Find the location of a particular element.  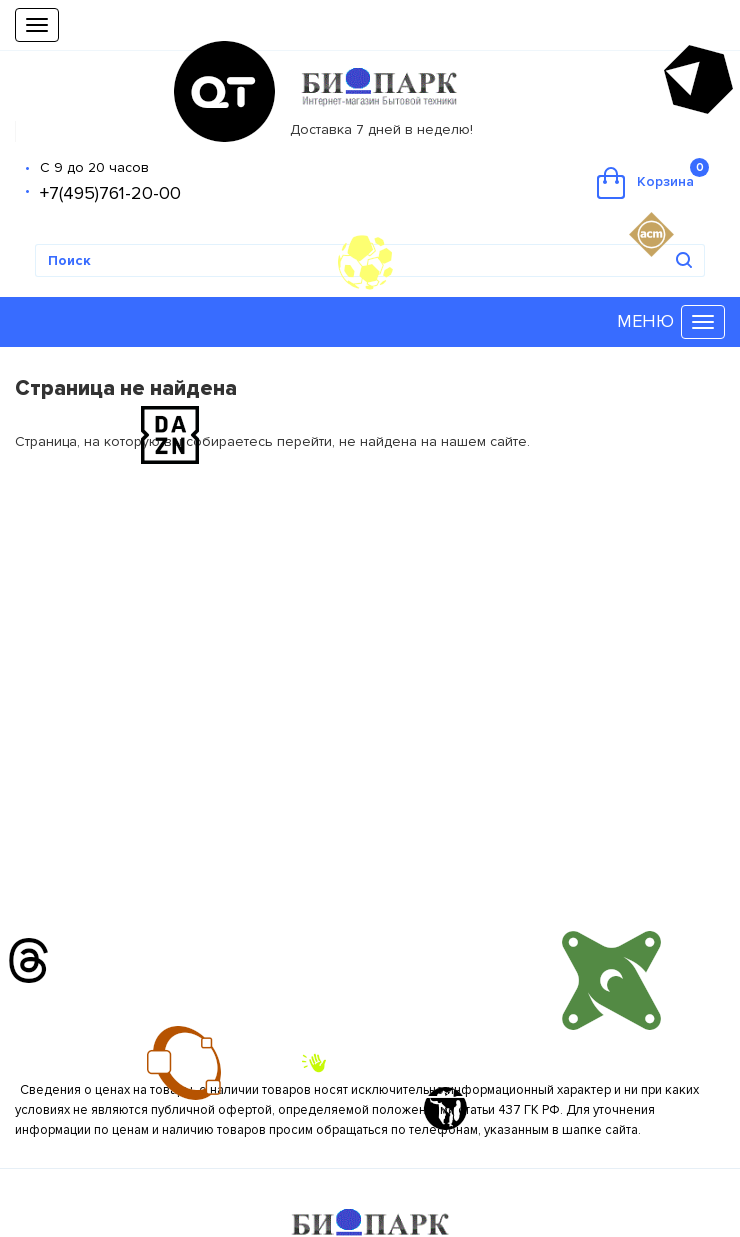

open GNU Octave application is located at coordinates (184, 1063).